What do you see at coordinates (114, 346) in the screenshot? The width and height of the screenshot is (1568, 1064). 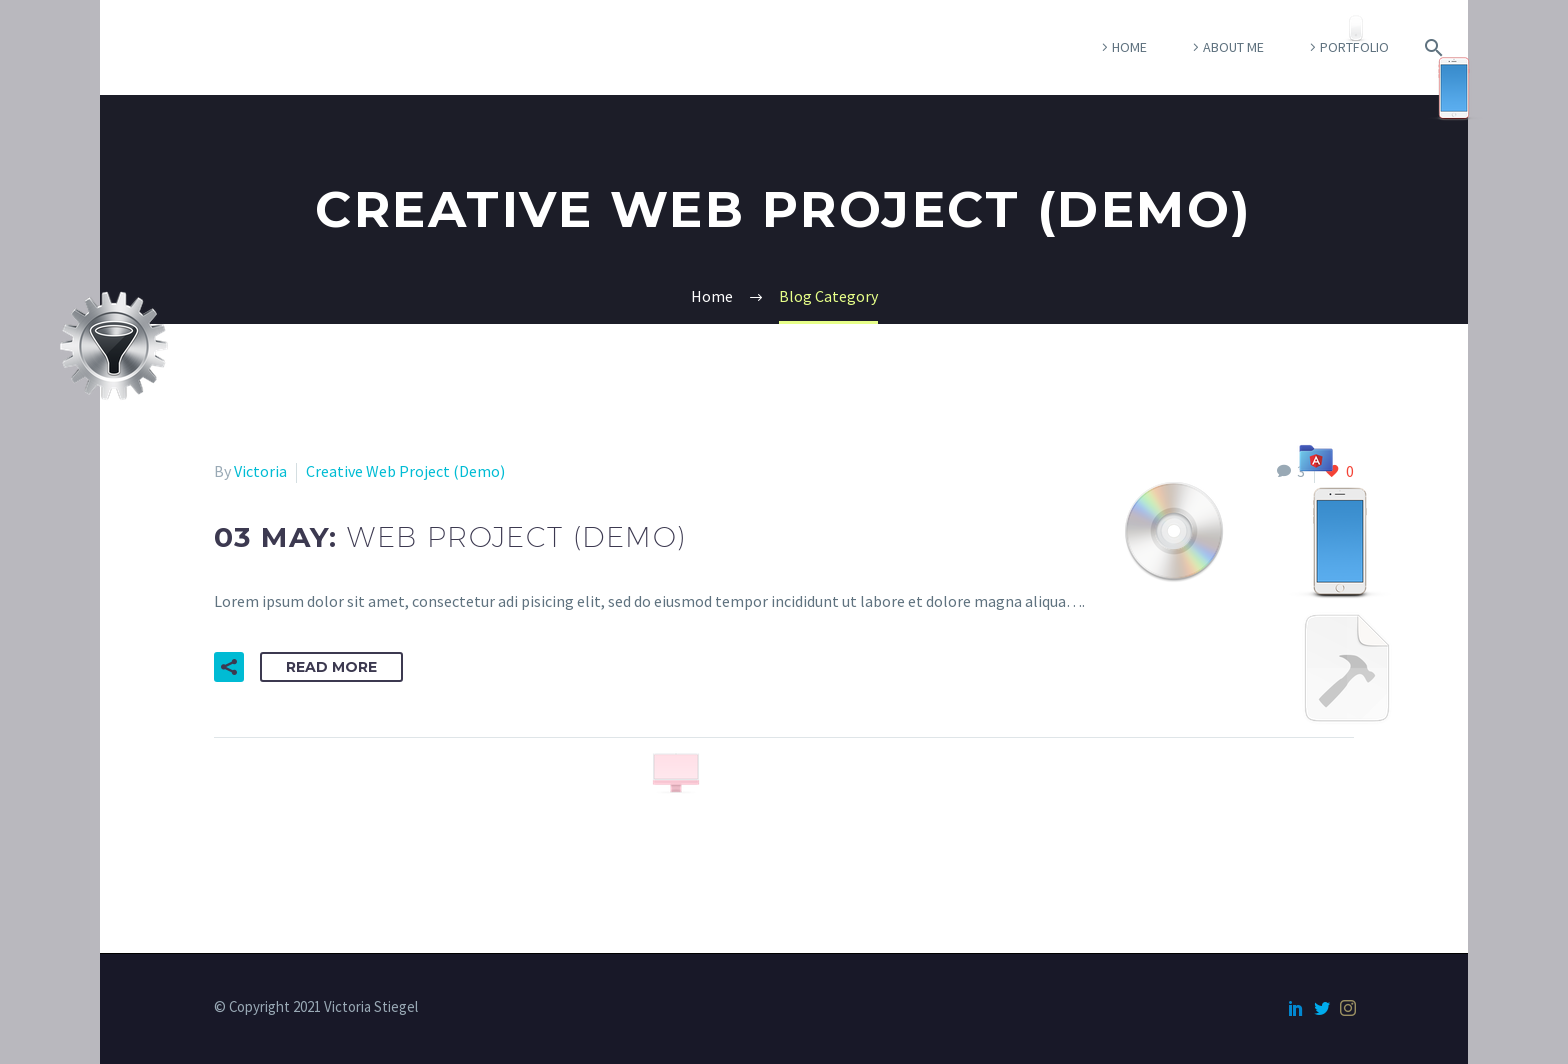 I see `filter or sort media library content` at bounding box center [114, 346].